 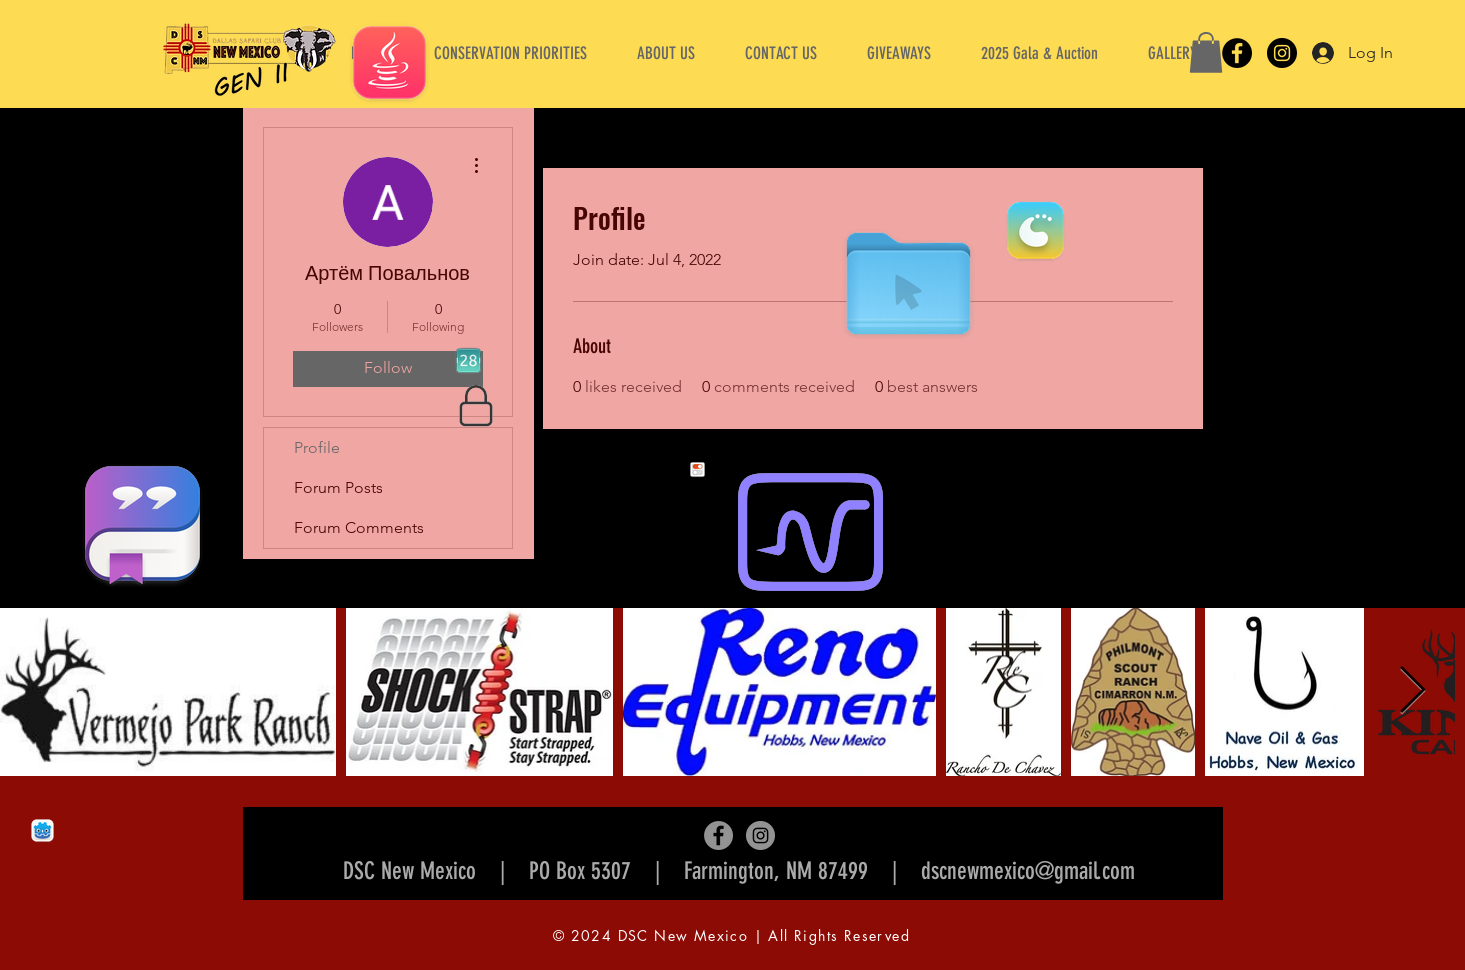 I want to click on access screen lock settings, so click(x=476, y=407).